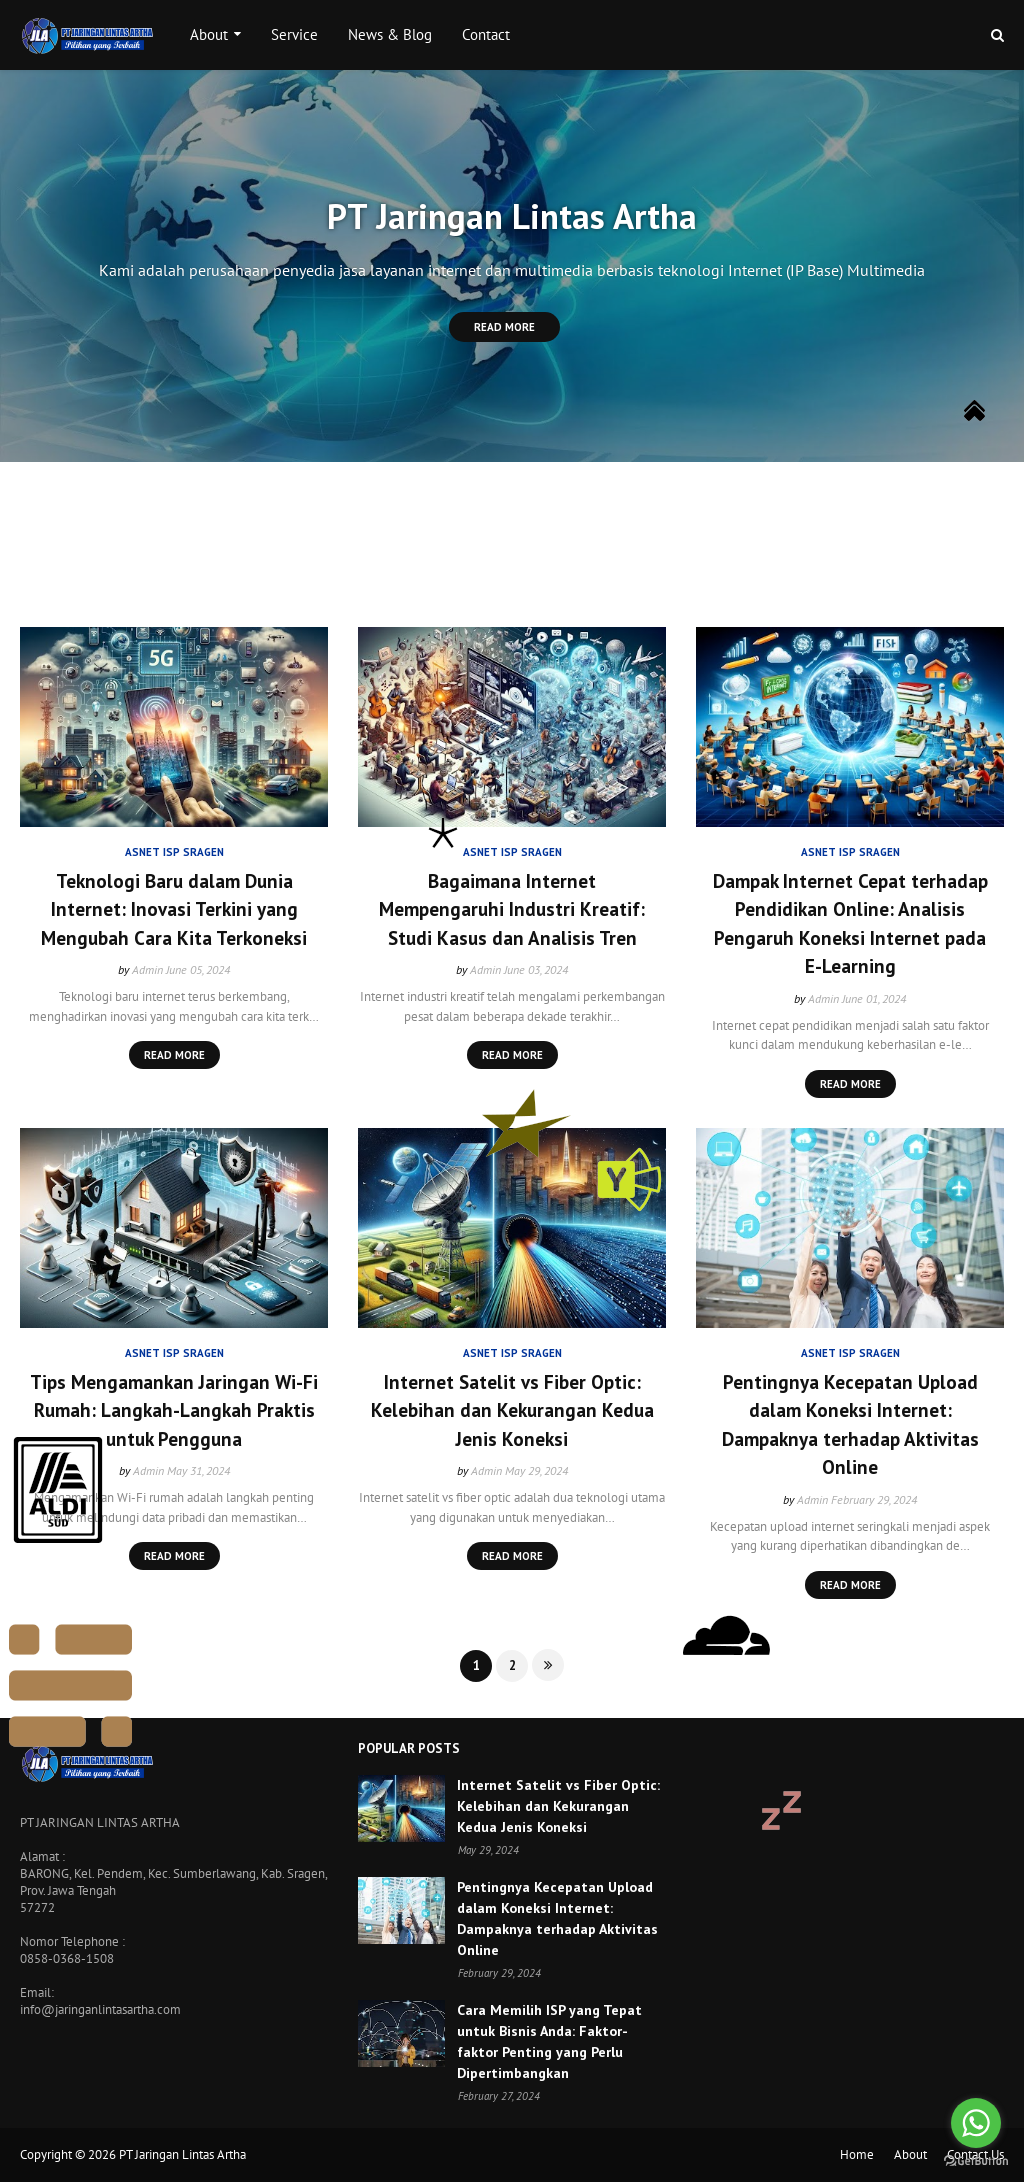  Describe the element at coordinates (974, 410) in the screenshot. I see `palo alto software company logo` at that location.